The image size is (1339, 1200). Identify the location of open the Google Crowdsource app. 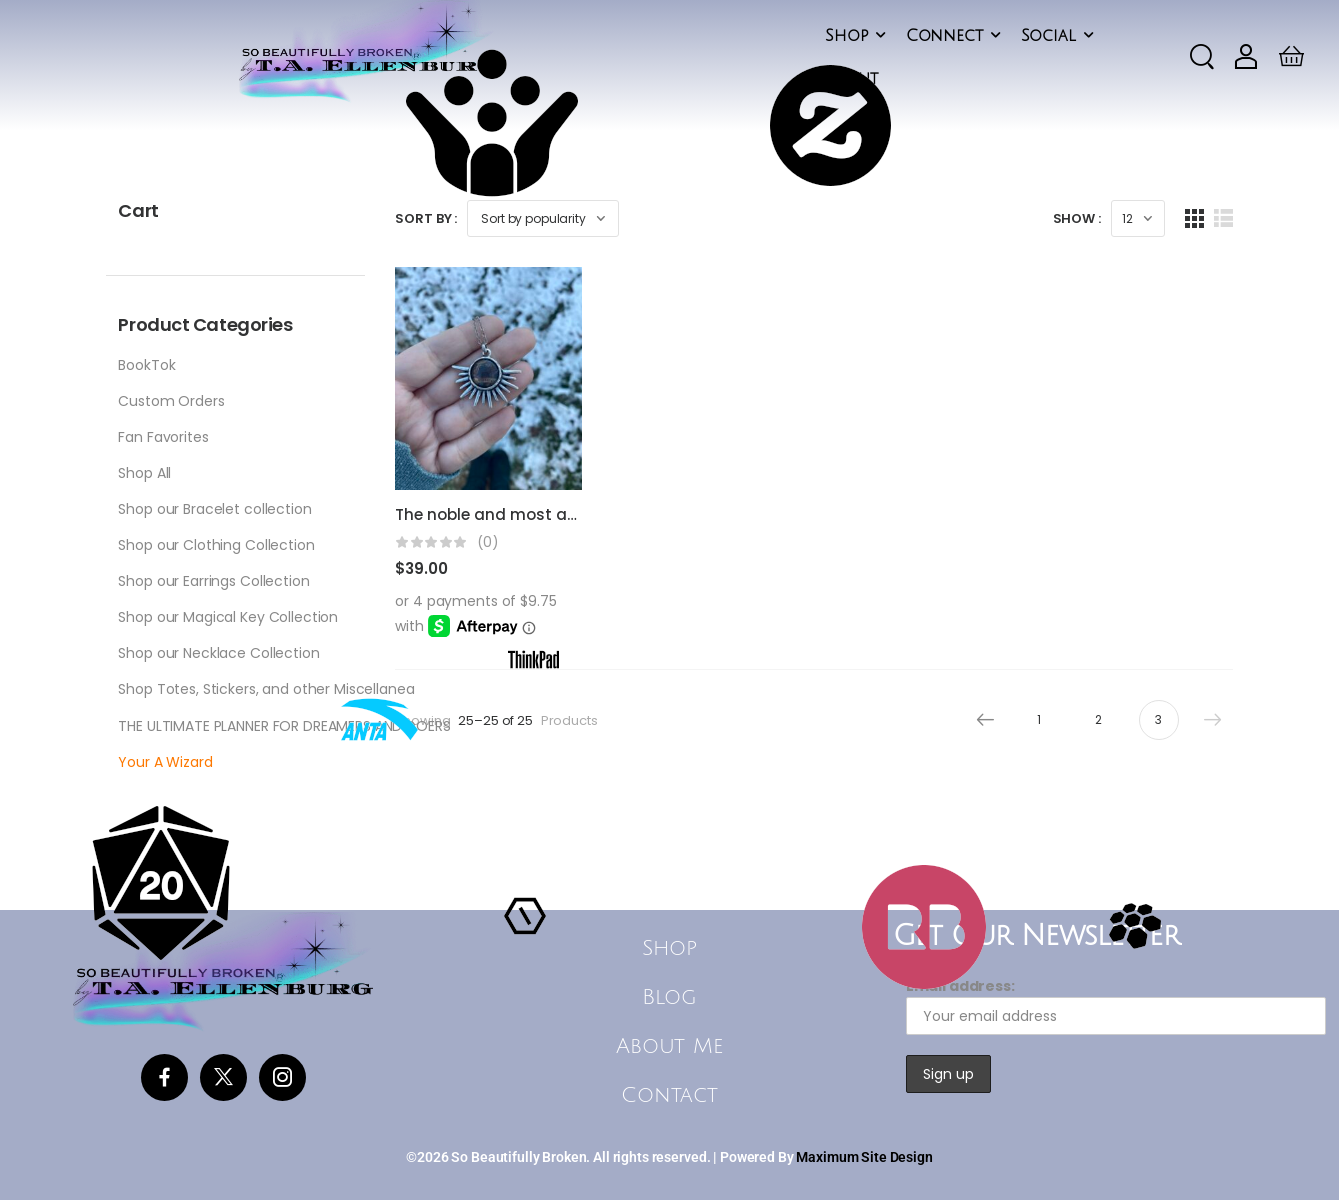
(492, 123).